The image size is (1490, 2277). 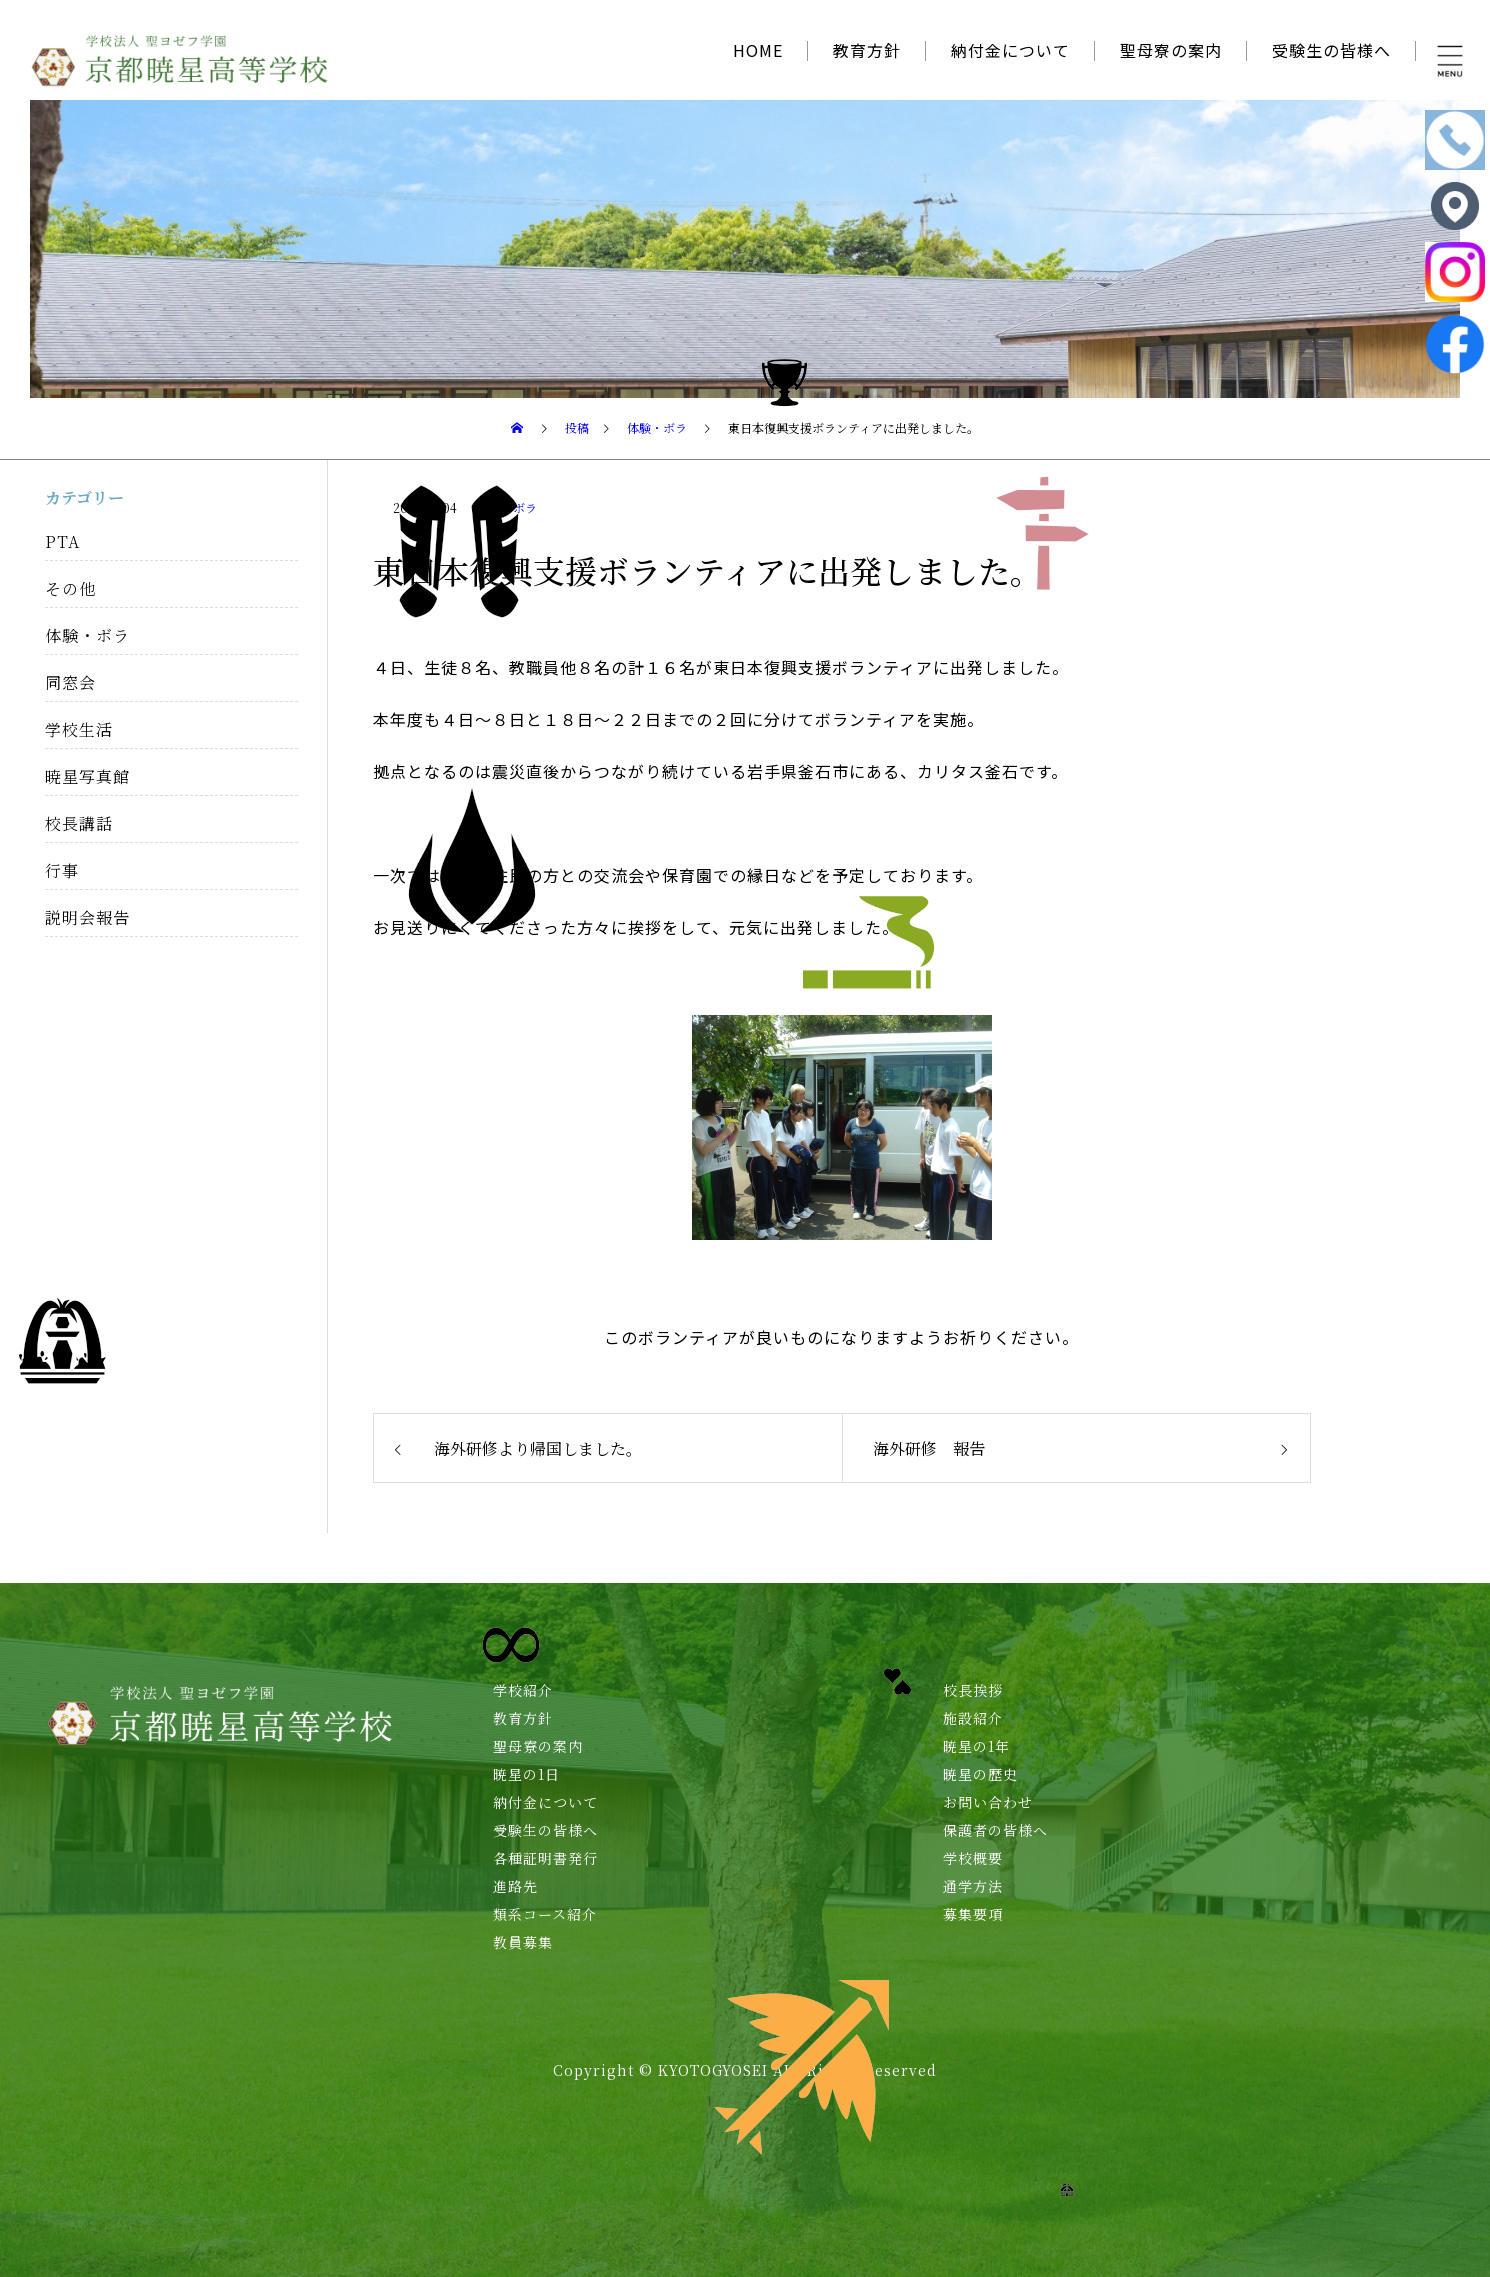 I want to click on indicates trending or hot content, so click(x=472, y=860).